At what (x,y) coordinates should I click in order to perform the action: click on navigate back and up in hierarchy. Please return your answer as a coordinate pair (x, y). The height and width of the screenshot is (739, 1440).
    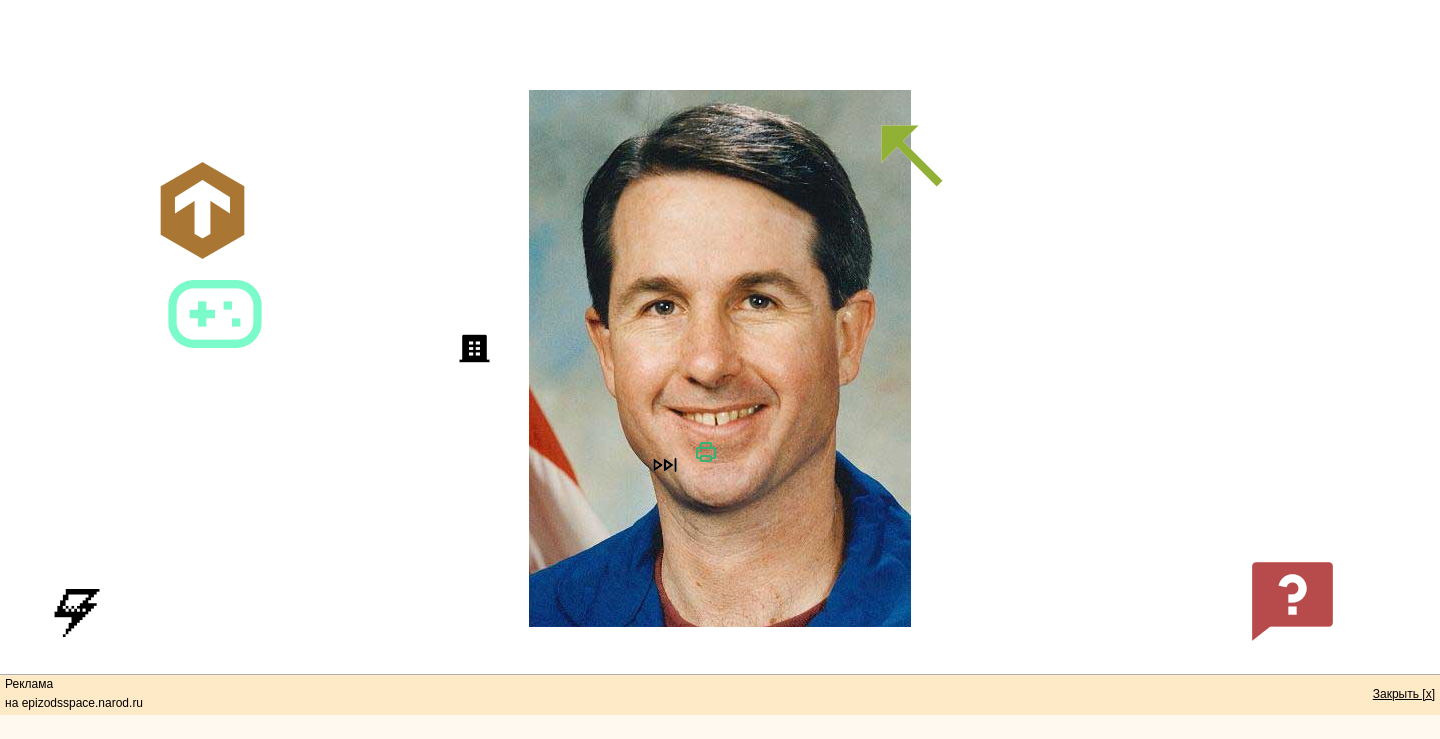
    Looking at the image, I should click on (910, 154).